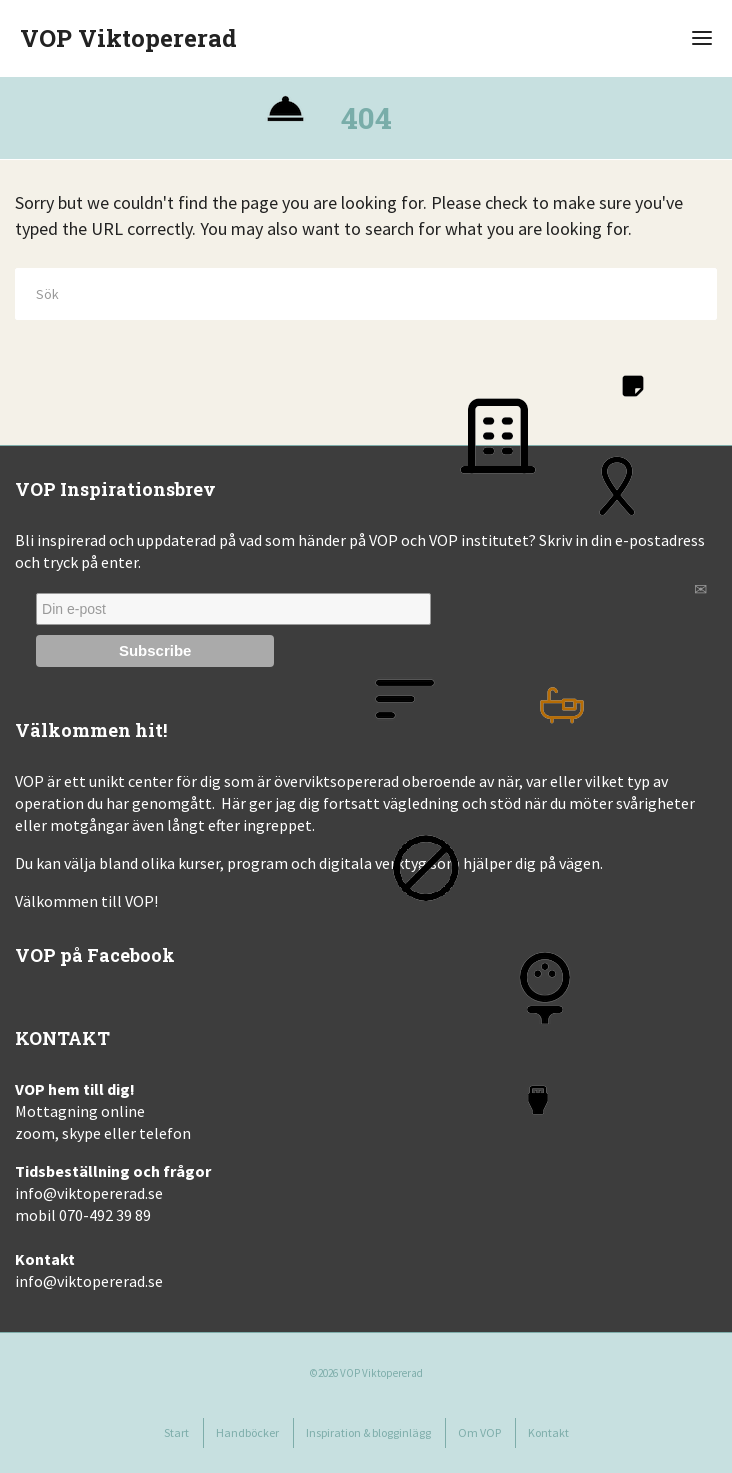  Describe the element at coordinates (498, 436) in the screenshot. I see `view building or property details` at that location.